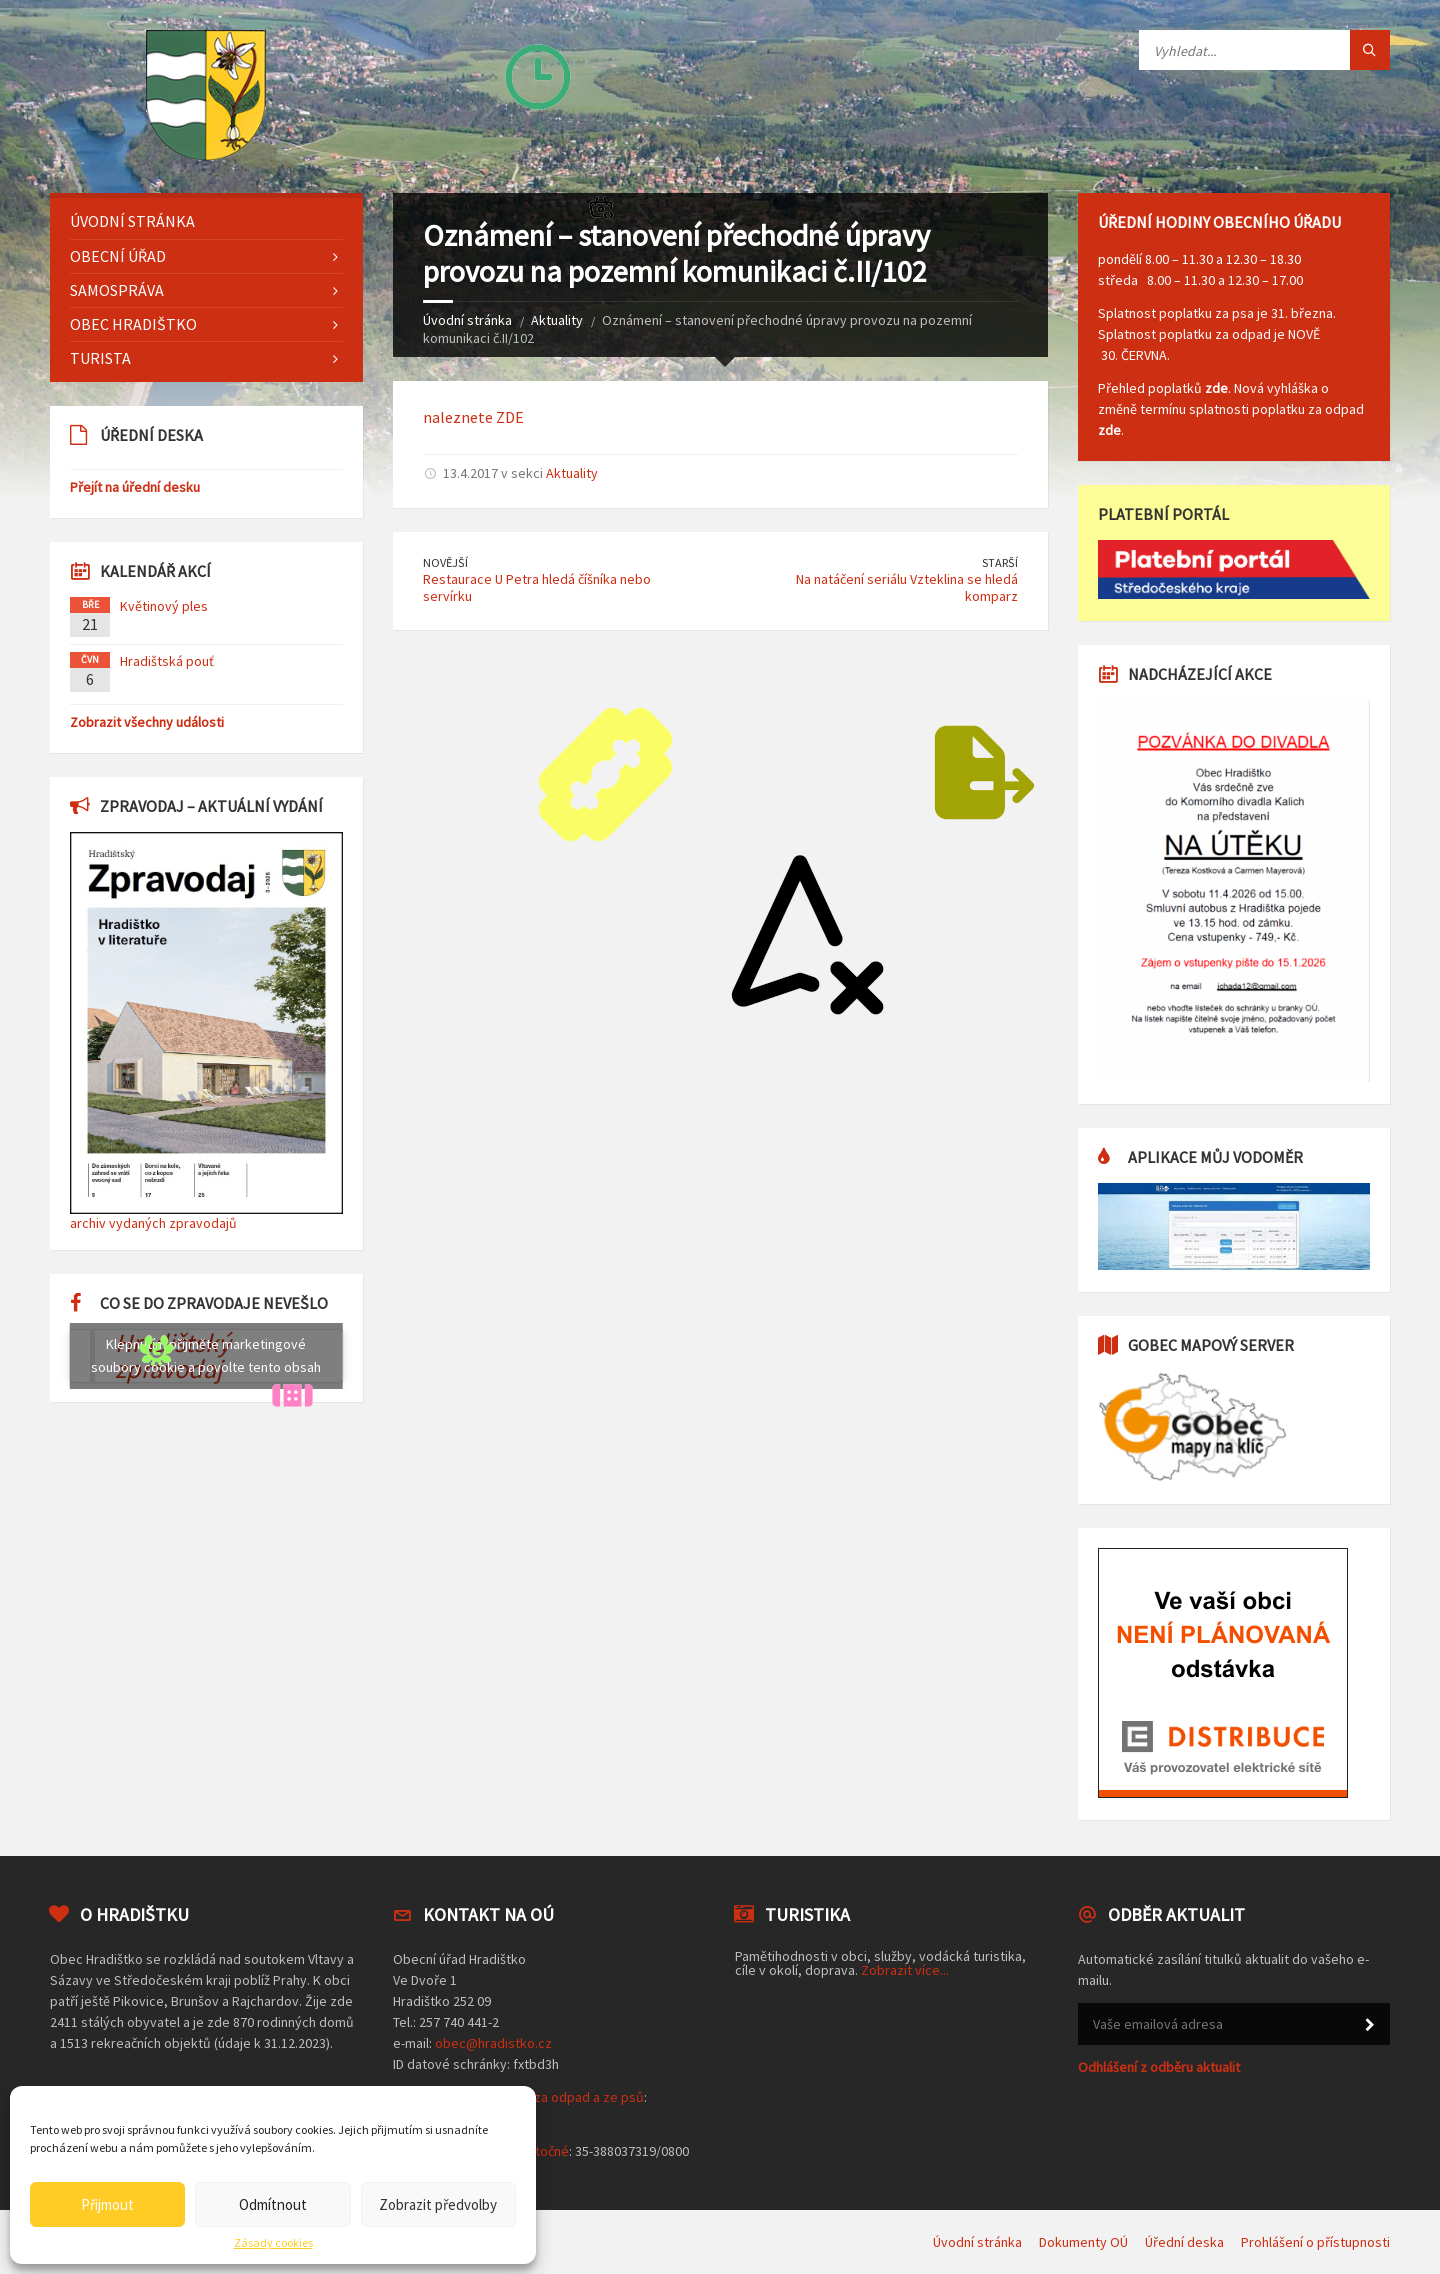  Describe the element at coordinates (605, 774) in the screenshot. I see `razor blade tool icon` at that location.